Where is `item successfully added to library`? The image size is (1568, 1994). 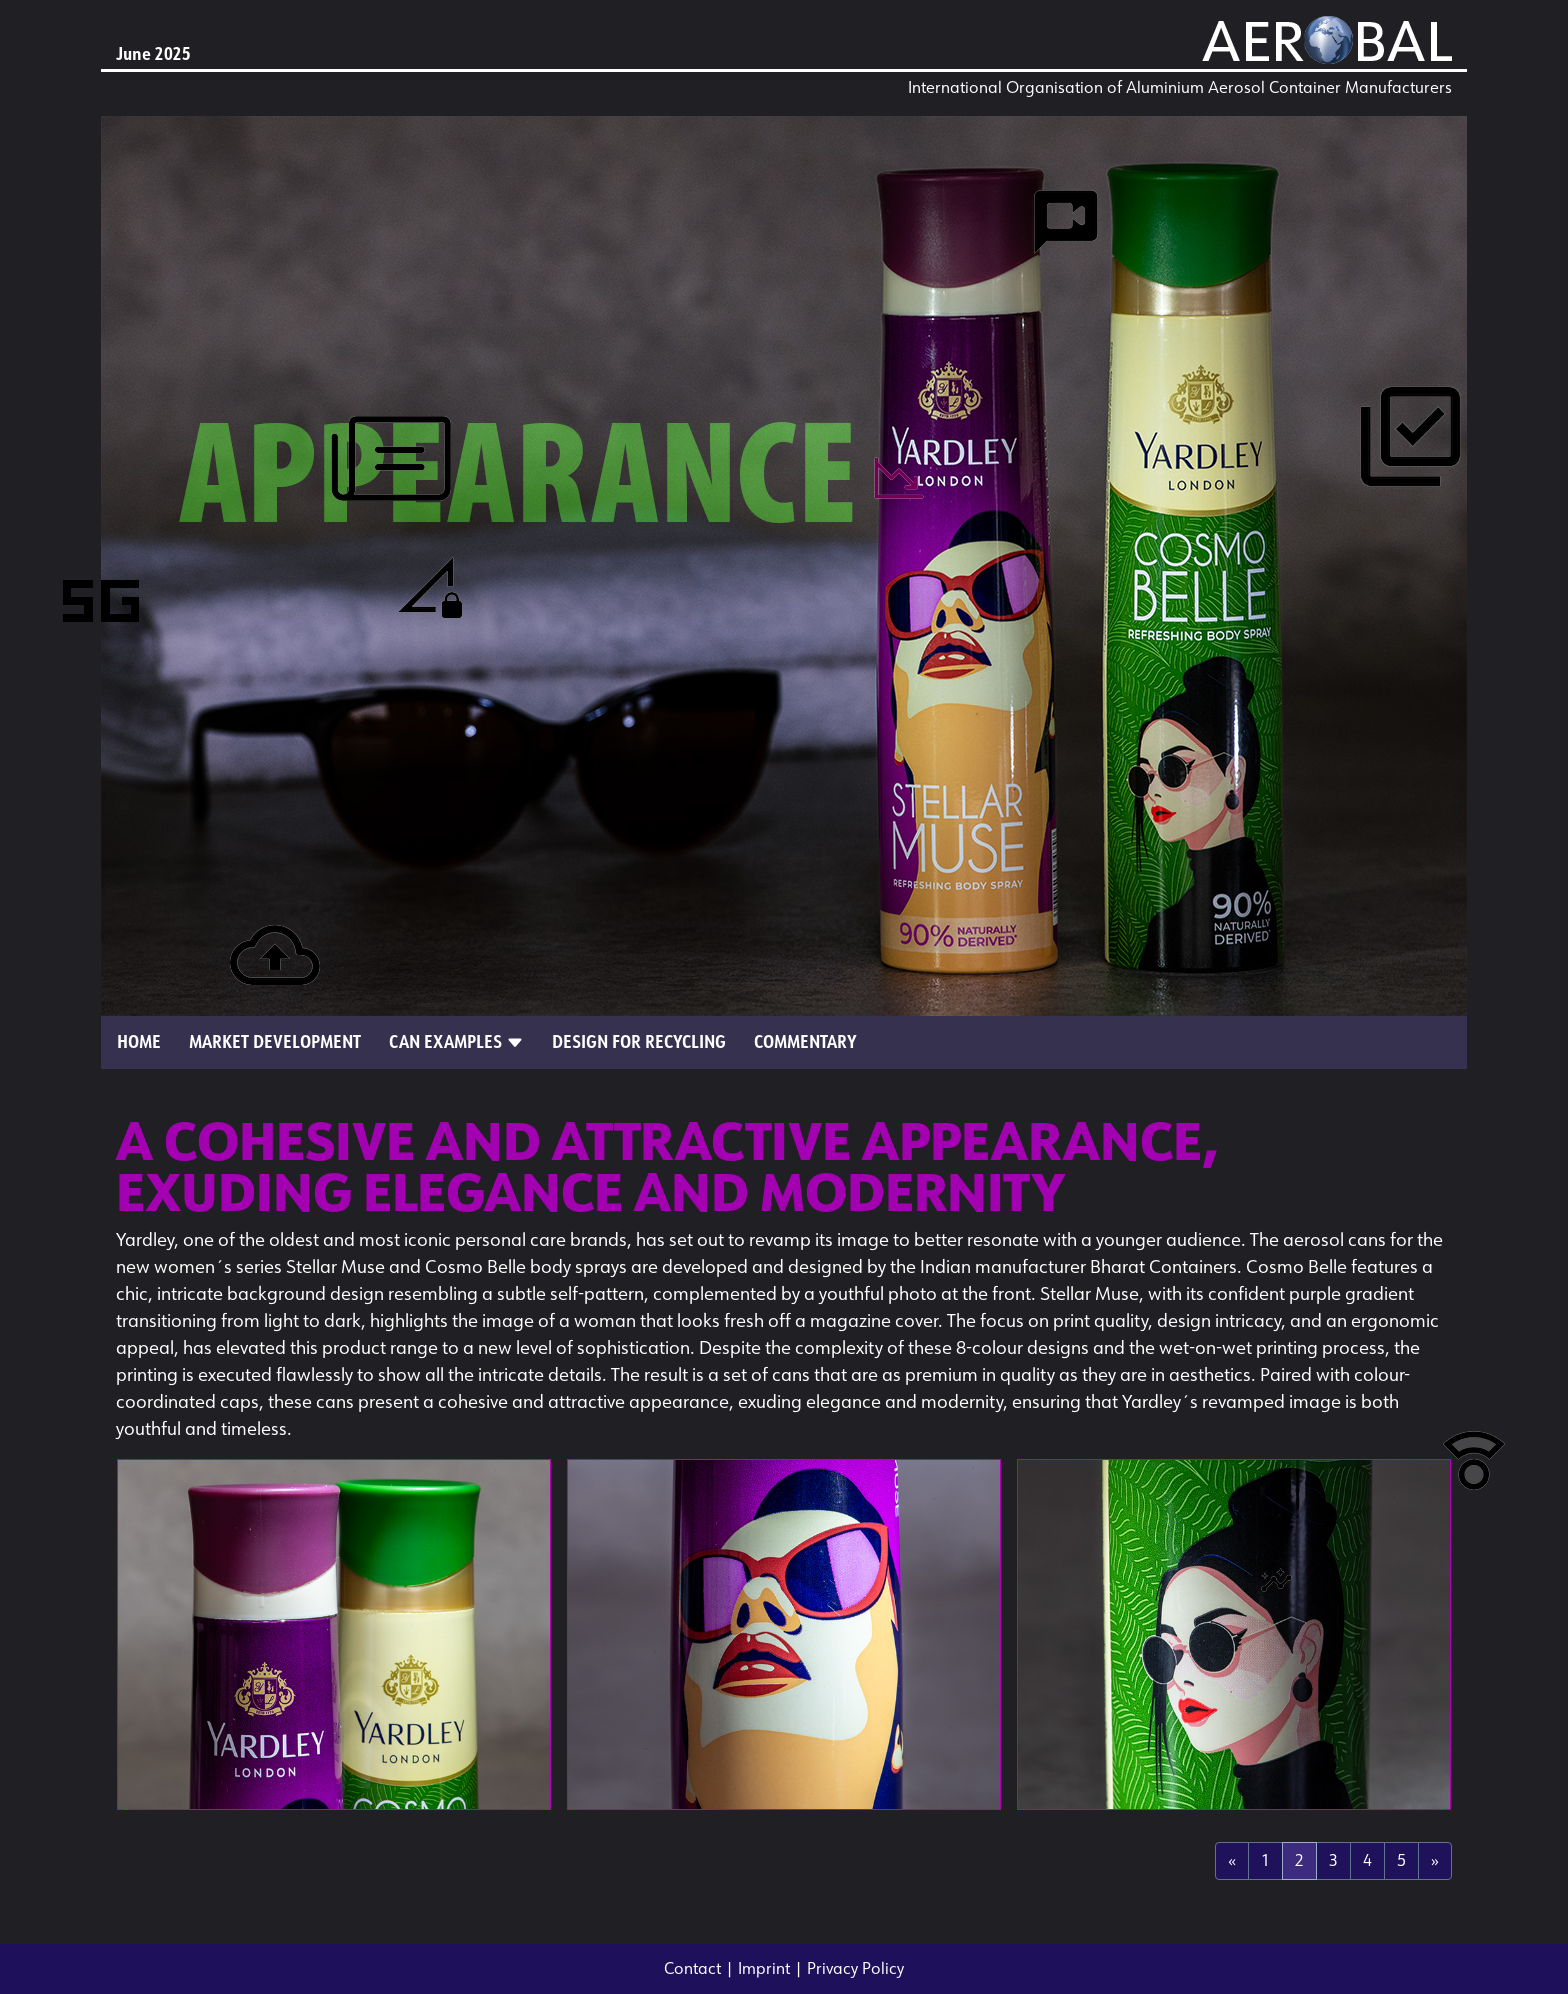
item successfully added to library is located at coordinates (1410, 436).